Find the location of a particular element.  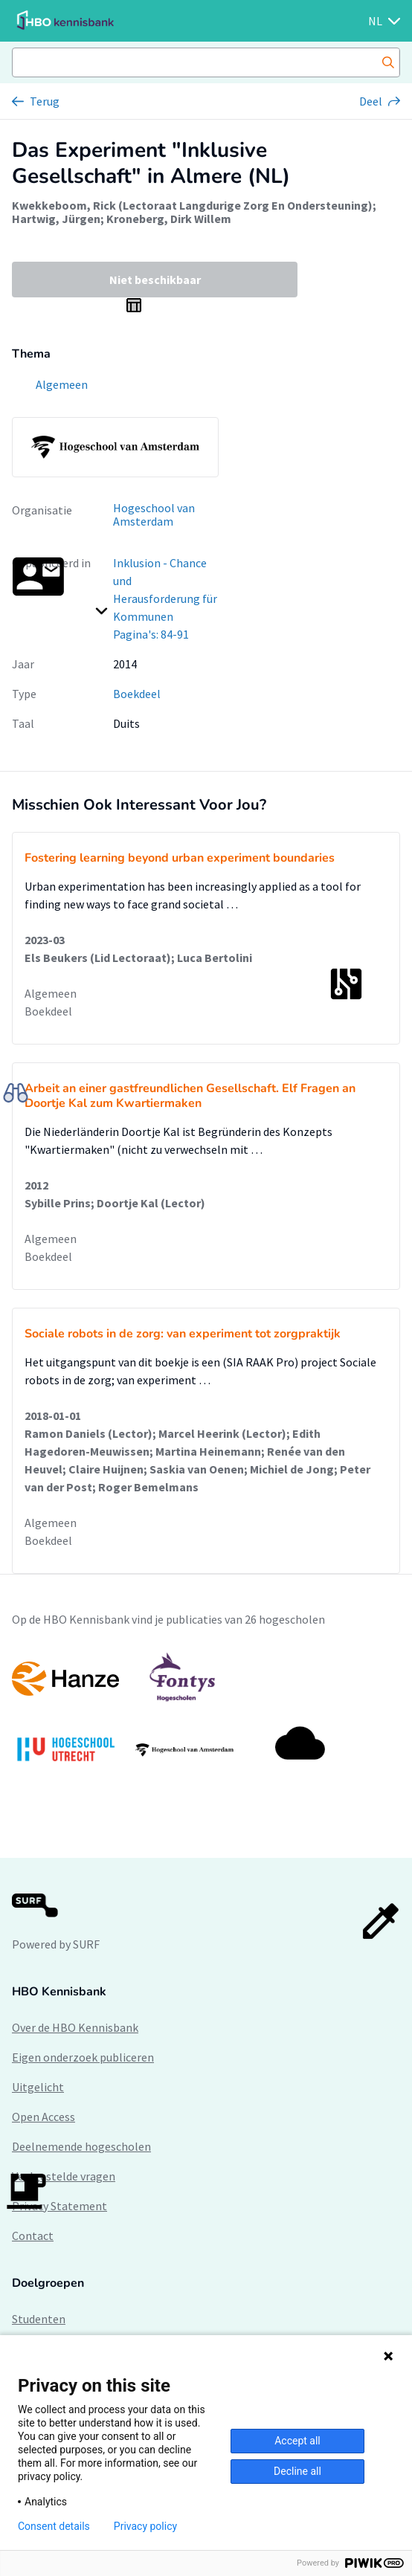

expand a collapsed section or dropdown menu is located at coordinates (101, 610).